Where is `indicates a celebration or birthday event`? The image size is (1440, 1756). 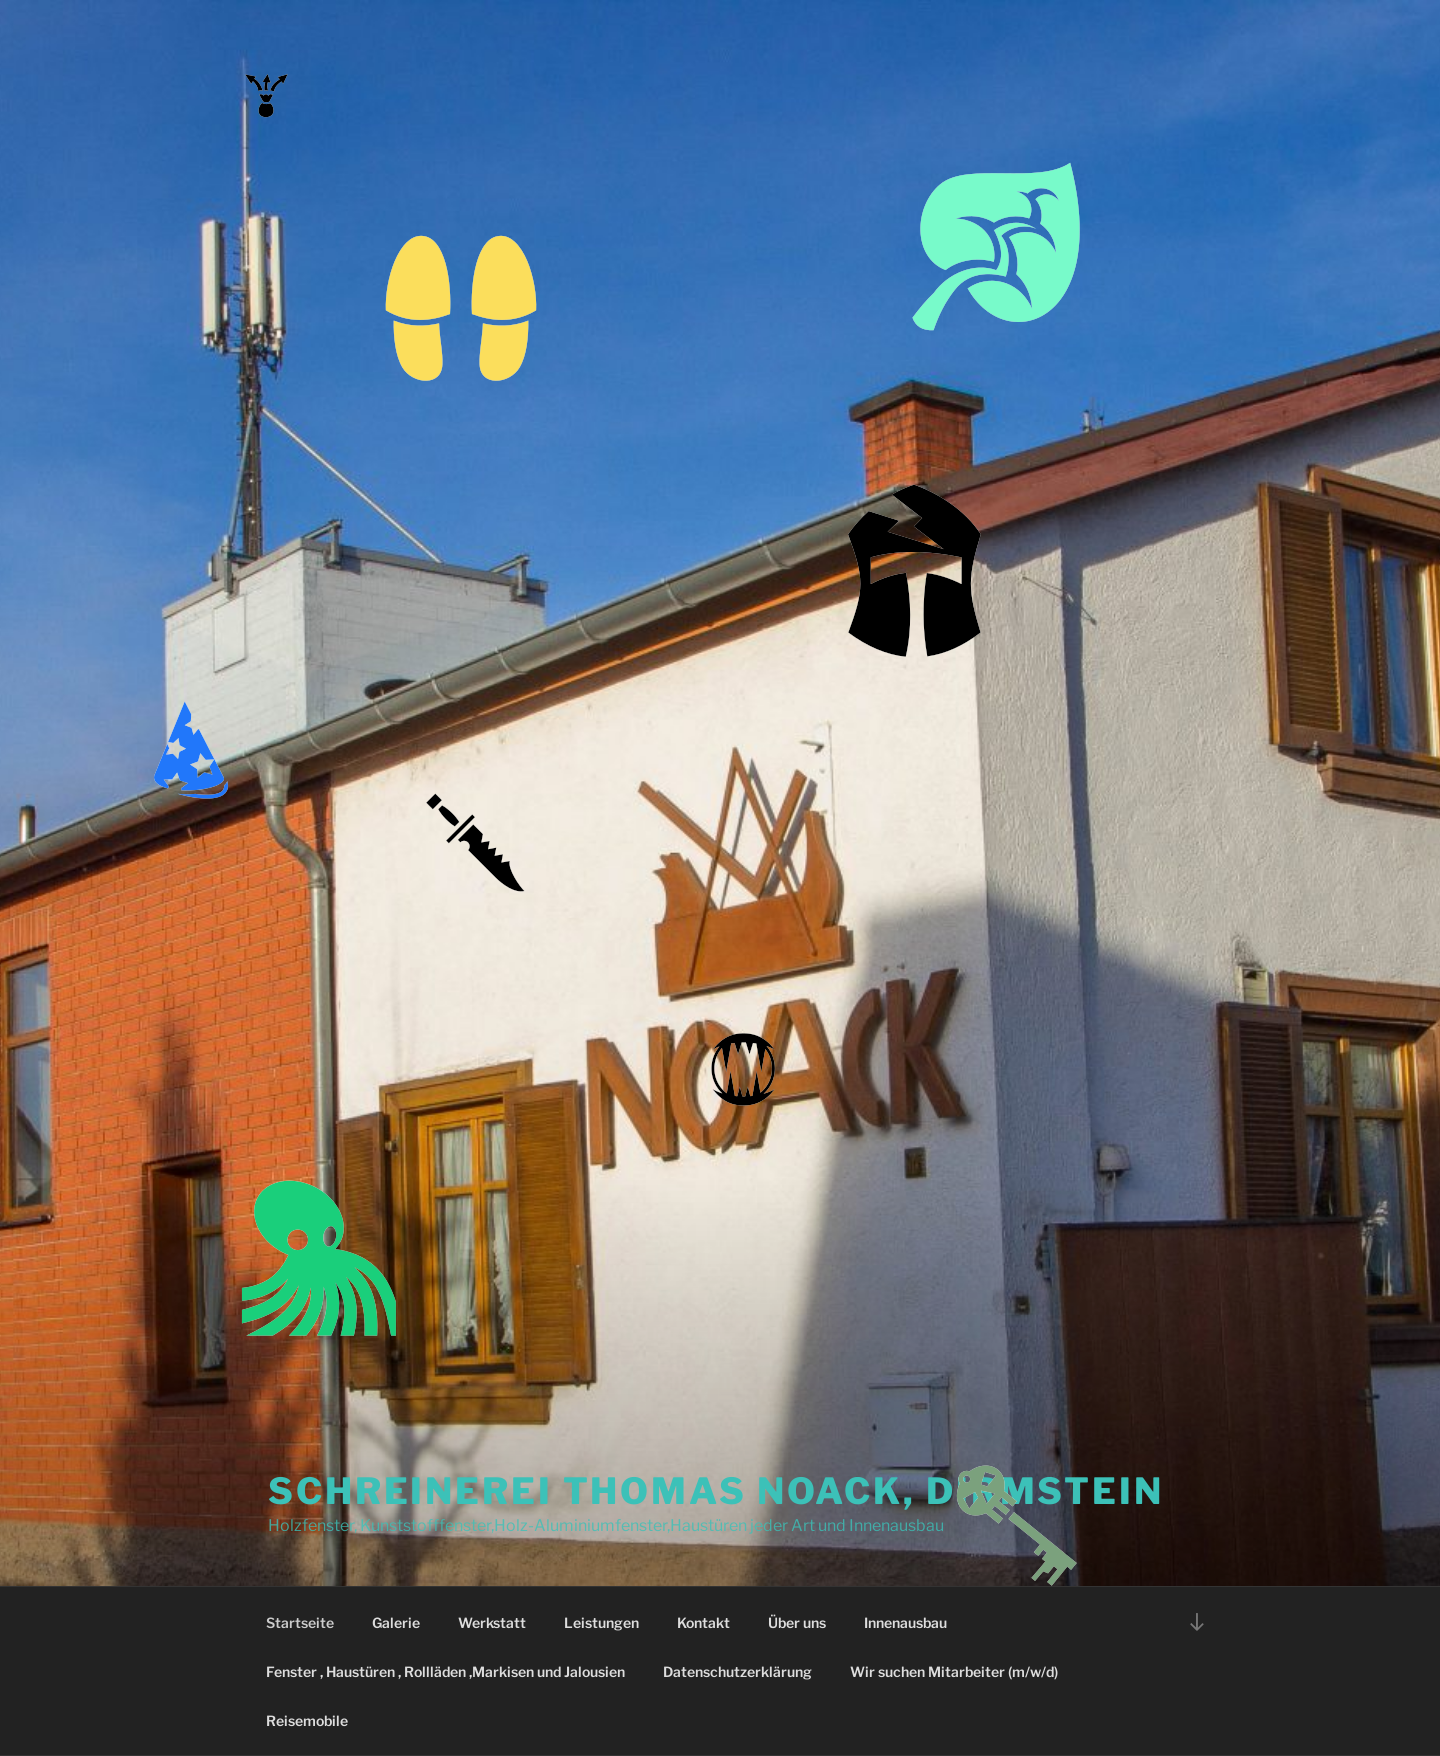
indicates a celebration or birthday event is located at coordinates (189, 749).